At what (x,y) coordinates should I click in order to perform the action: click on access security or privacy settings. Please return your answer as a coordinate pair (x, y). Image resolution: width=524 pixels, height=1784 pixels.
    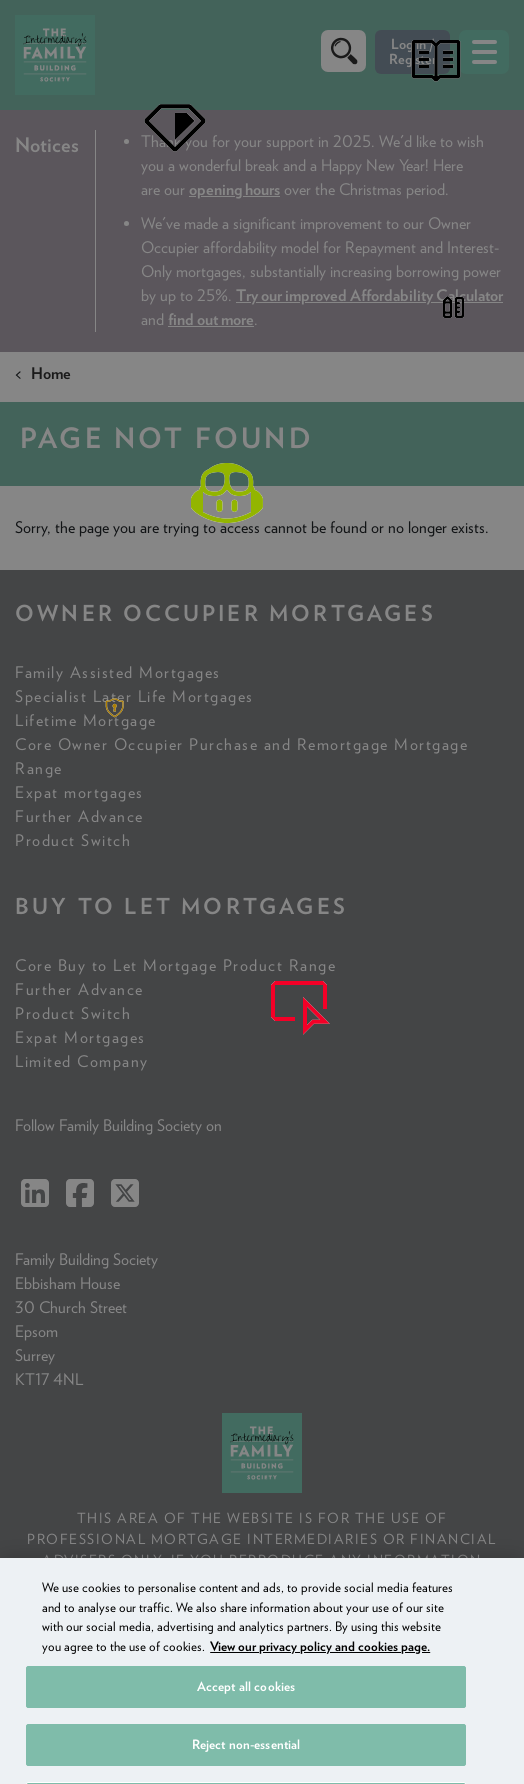
    Looking at the image, I should click on (114, 708).